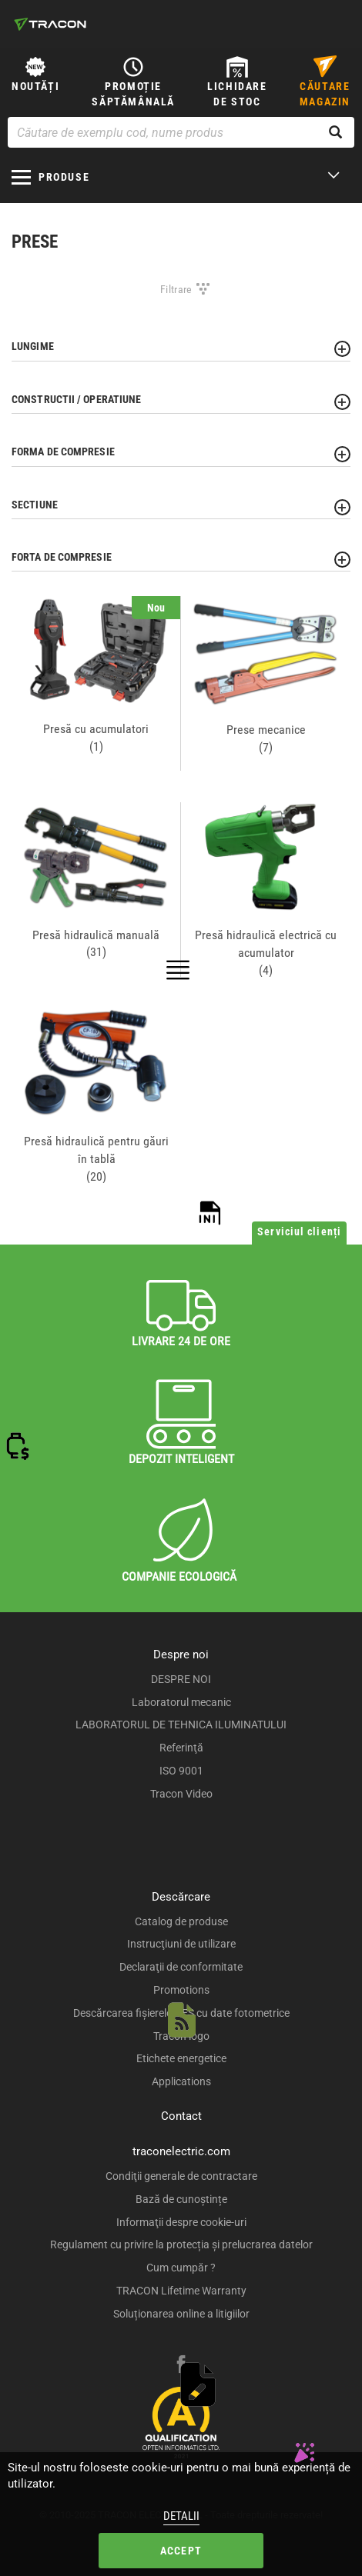  I want to click on celebration or success state indicator, so click(305, 2452).